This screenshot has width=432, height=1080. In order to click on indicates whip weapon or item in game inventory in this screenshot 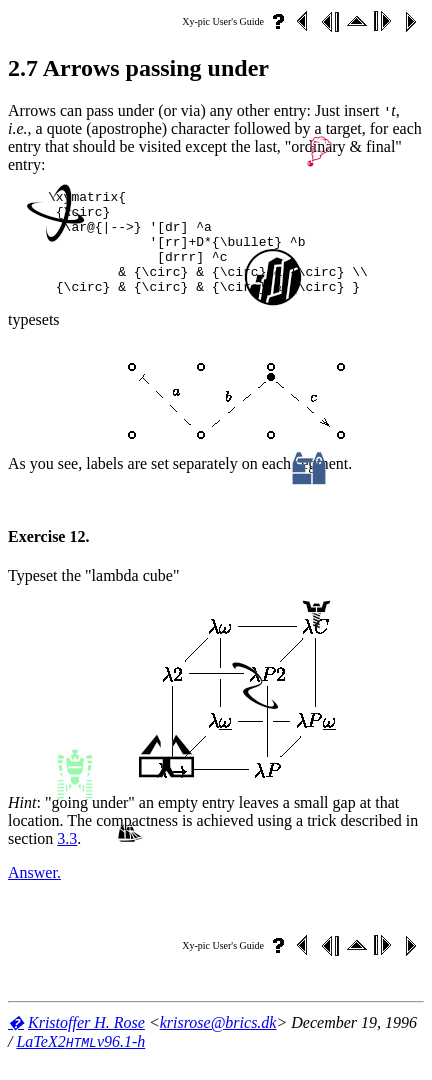, I will do `click(255, 686)`.